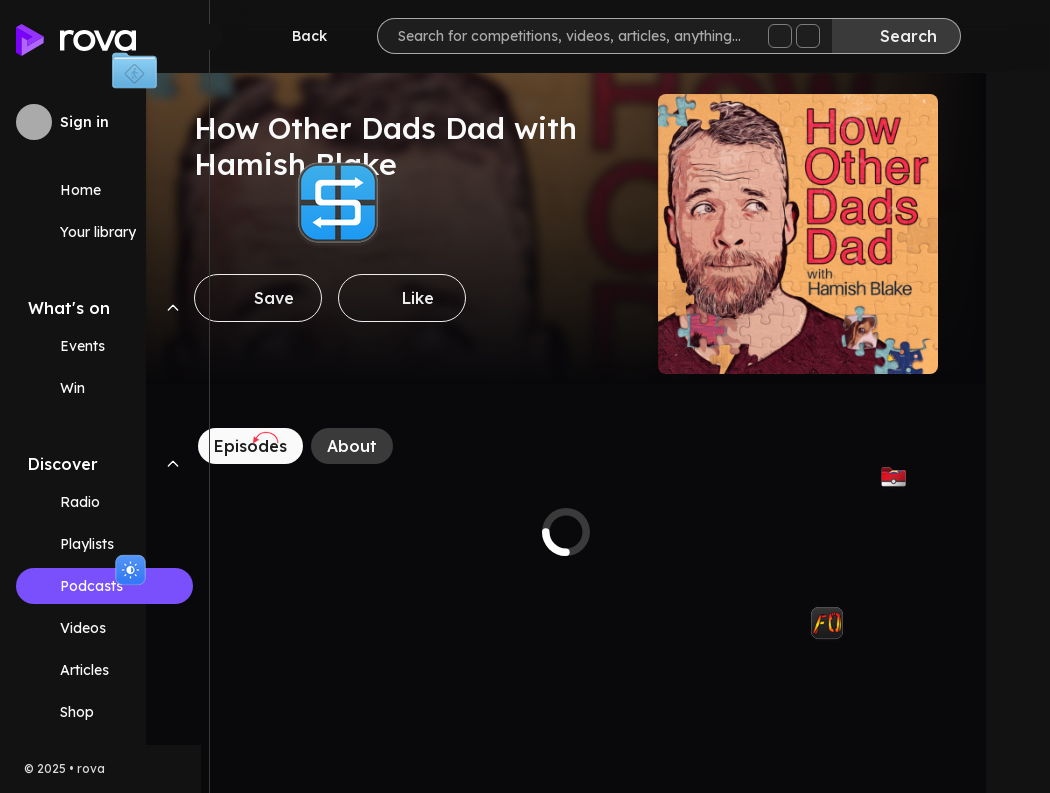 This screenshot has width=1050, height=793. I want to click on access your public folder, so click(134, 70).